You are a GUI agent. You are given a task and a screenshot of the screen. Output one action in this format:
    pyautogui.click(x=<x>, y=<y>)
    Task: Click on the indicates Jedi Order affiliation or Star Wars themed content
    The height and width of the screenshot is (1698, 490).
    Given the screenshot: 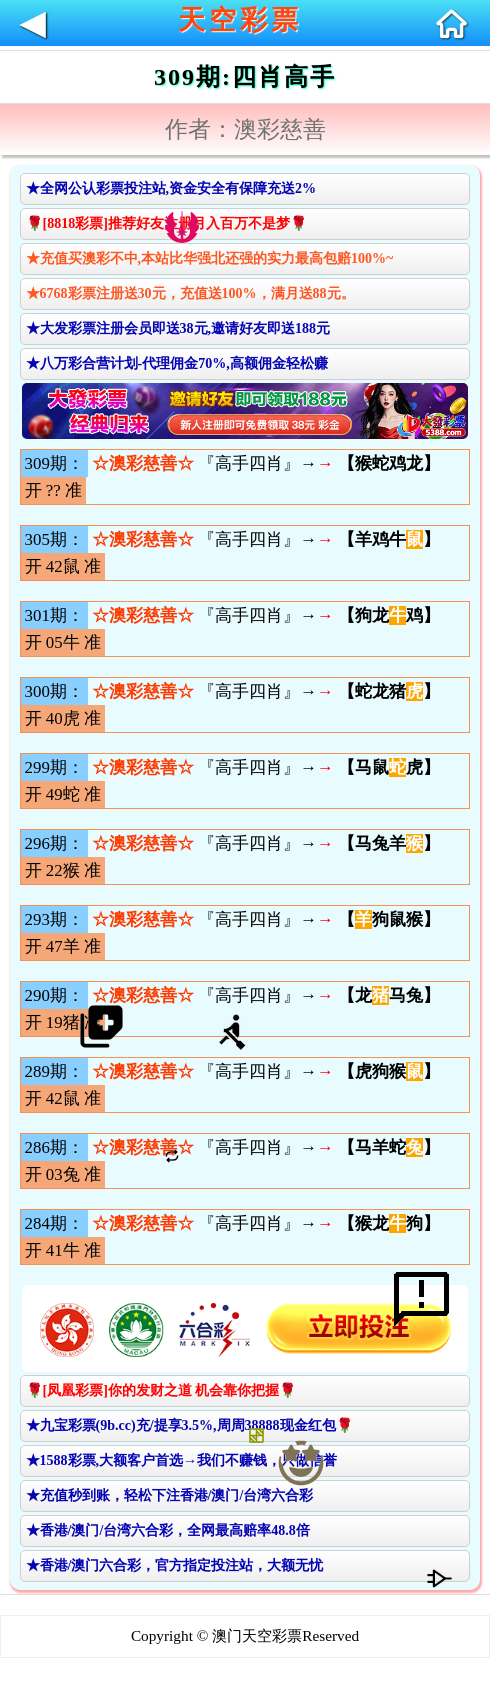 What is the action you would take?
    pyautogui.click(x=182, y=227)
    